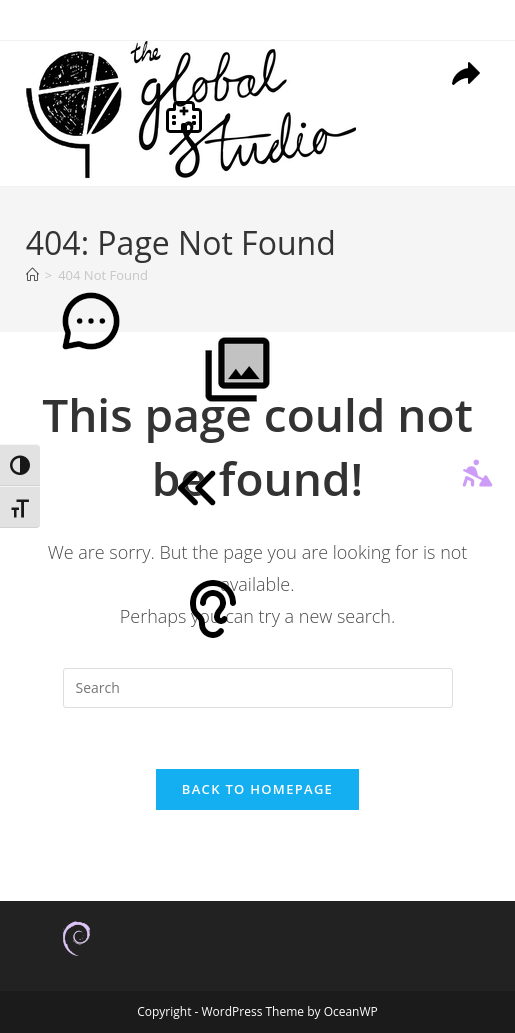  Describe the element at coordinates (466, 75) in the screenshot. I see `share content with others` at that location.